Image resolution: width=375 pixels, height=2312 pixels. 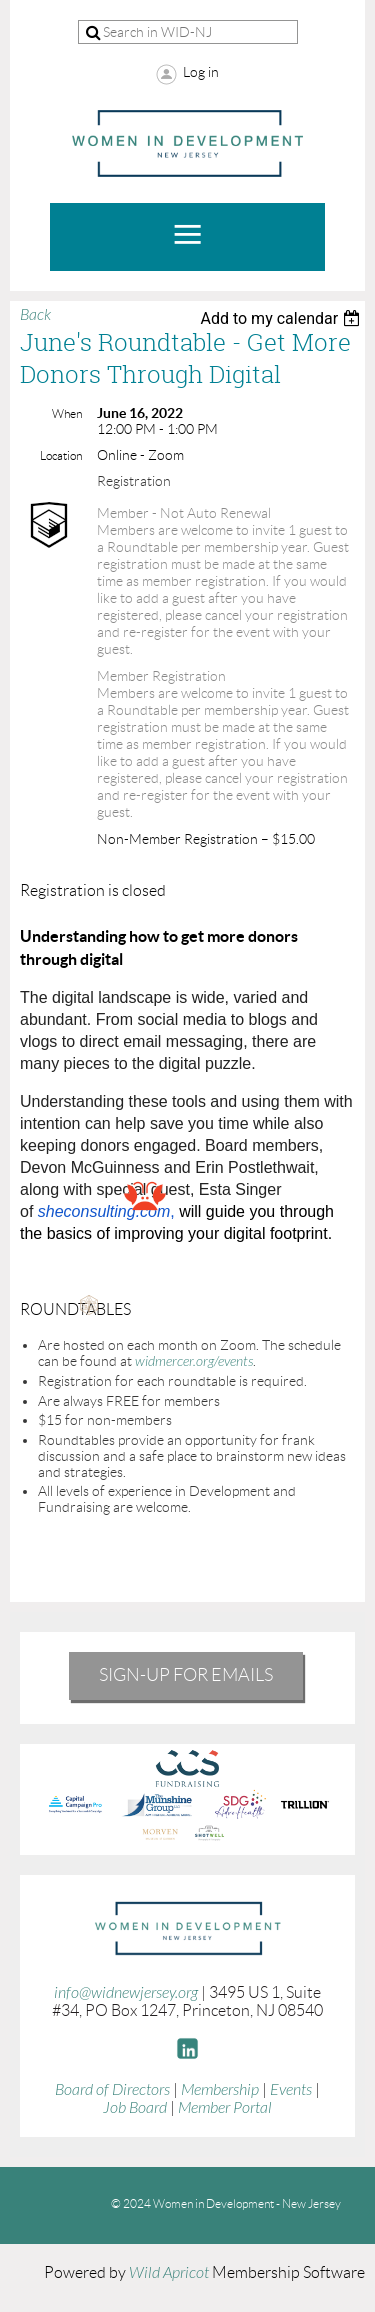 What do you see at coordinates (89, 1305) in the screenshot?
I see `critical role official logo` at bounding box center [89, 1305].